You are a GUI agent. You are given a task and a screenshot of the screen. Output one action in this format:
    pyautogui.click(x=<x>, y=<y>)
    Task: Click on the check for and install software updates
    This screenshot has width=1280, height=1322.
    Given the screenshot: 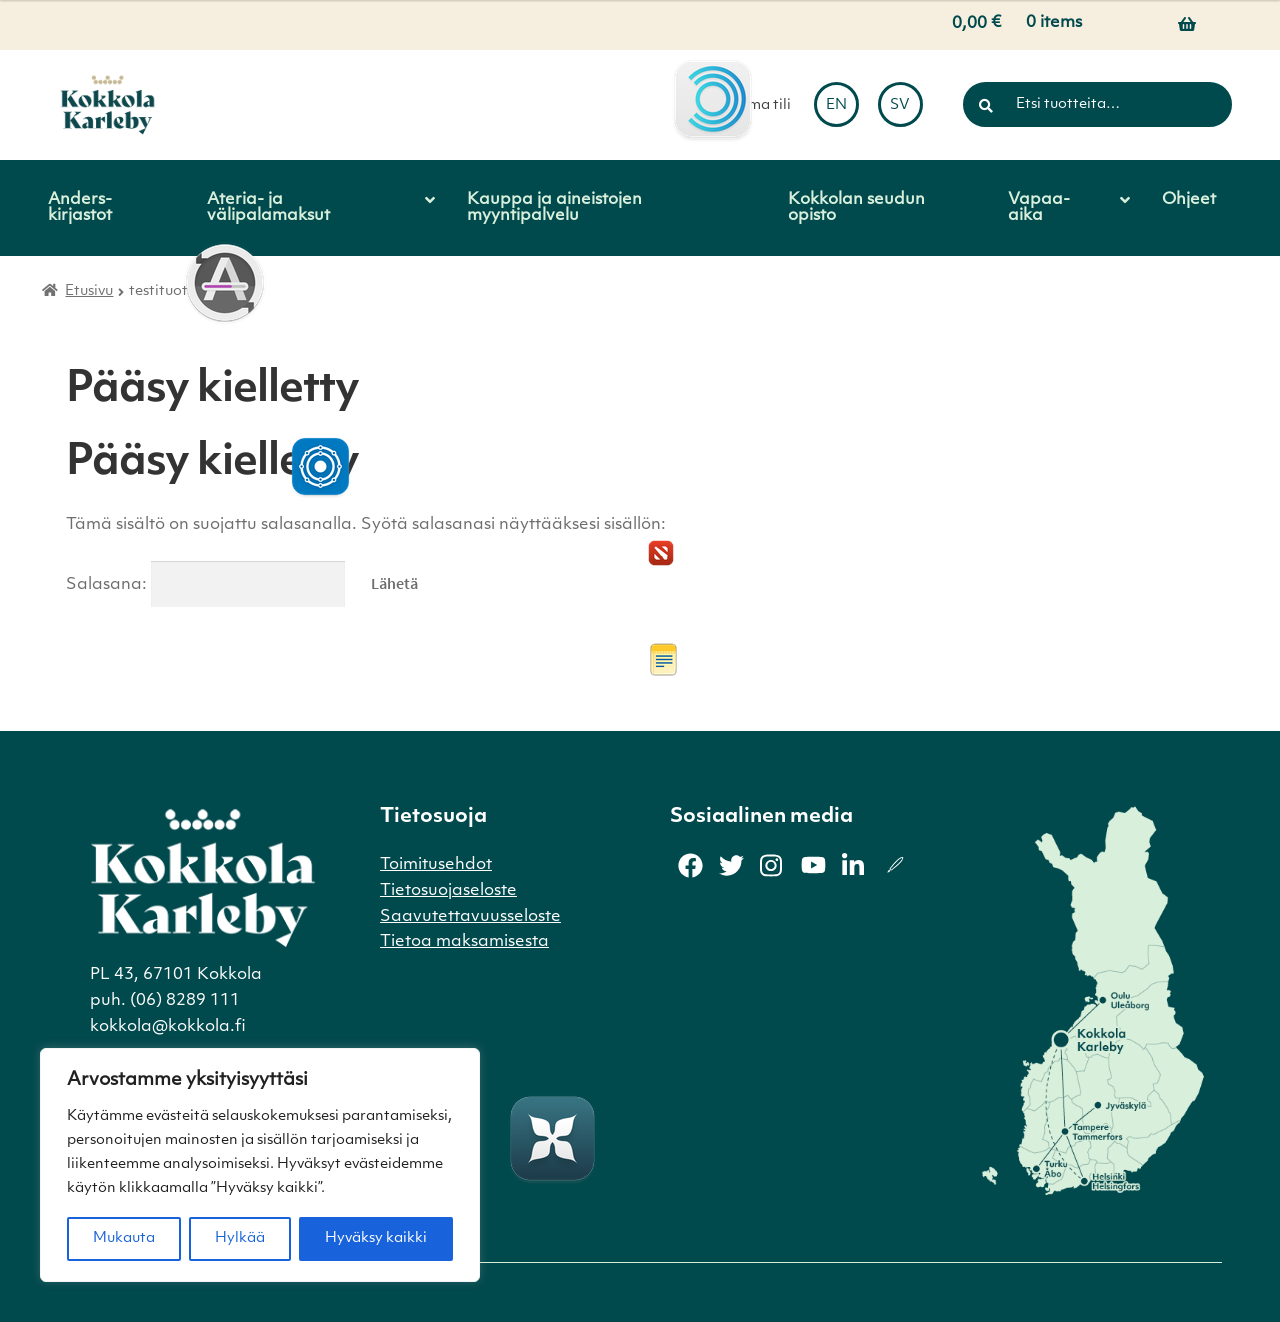 What is the action you would take?
    pyautogui.click(x=225, y=283)
    